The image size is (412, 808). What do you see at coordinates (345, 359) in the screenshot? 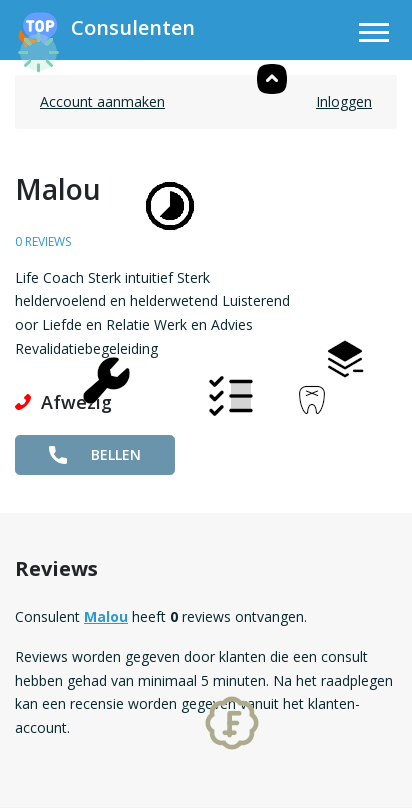
I see `remove a layer from the stack` at bounding box center [345, 359].